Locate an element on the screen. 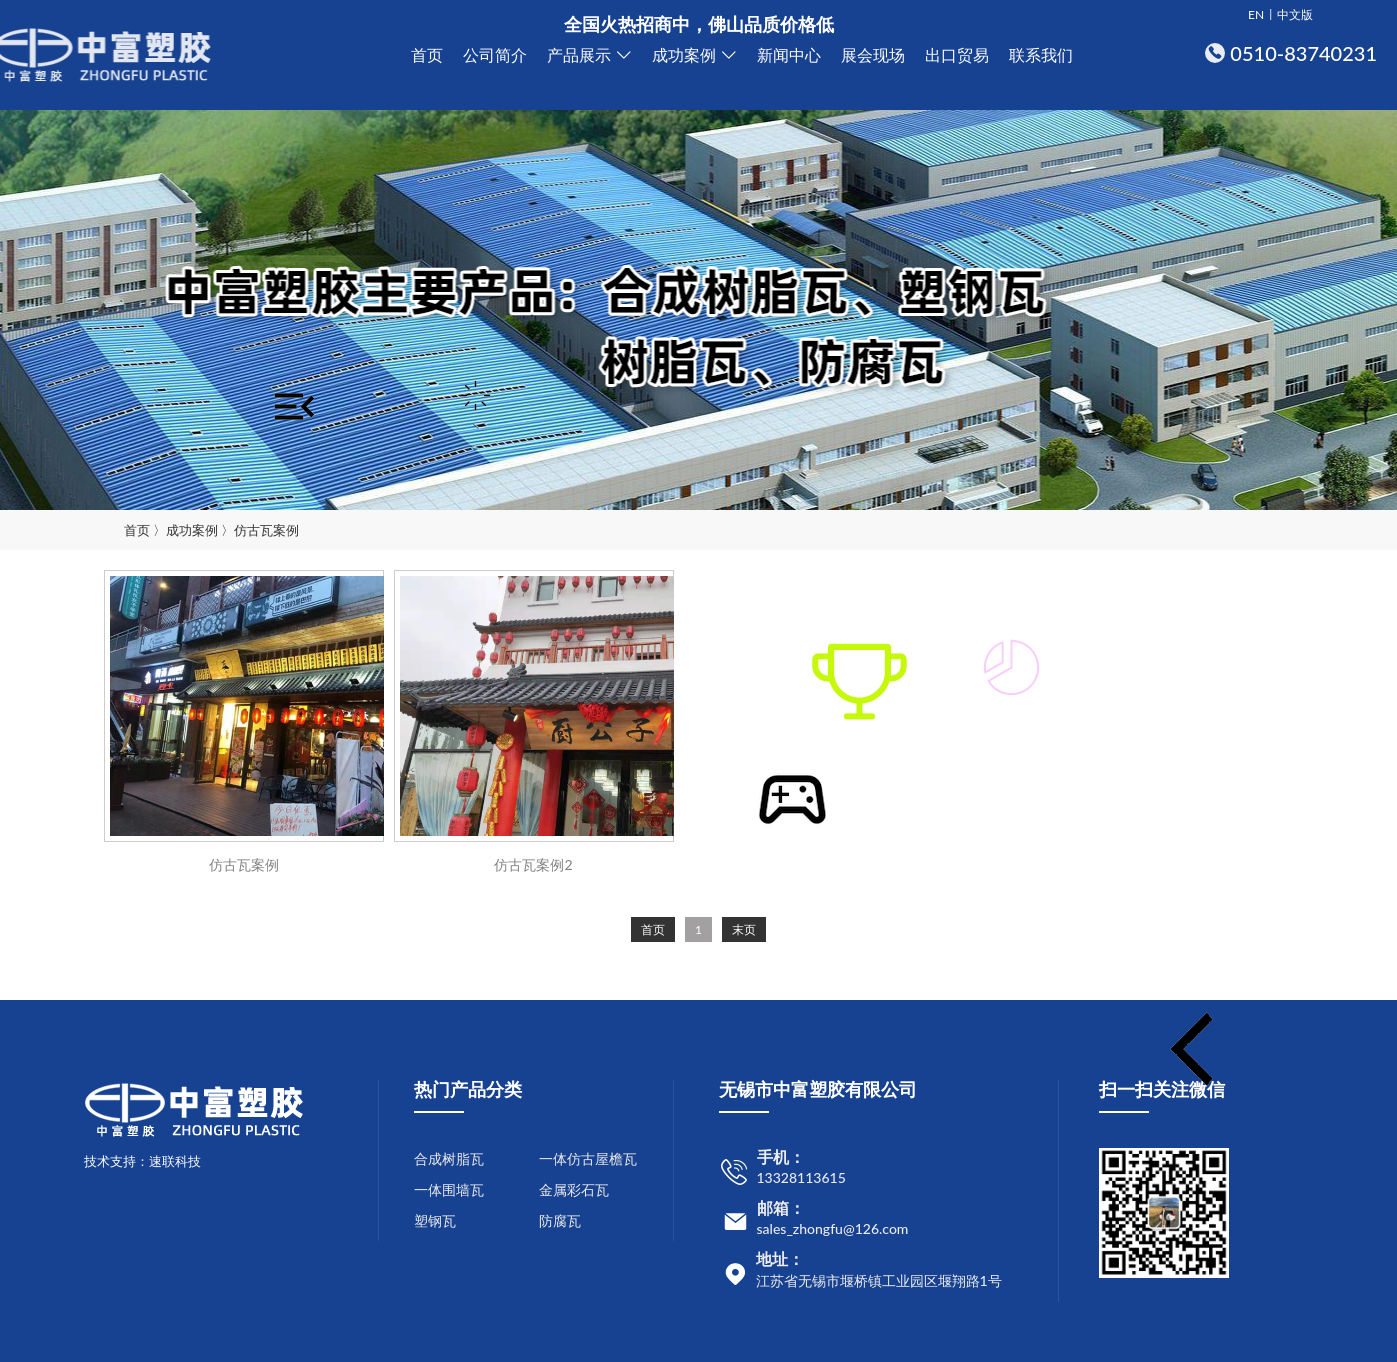  view a segment of analytics data is located at coordinates (1011, 667).